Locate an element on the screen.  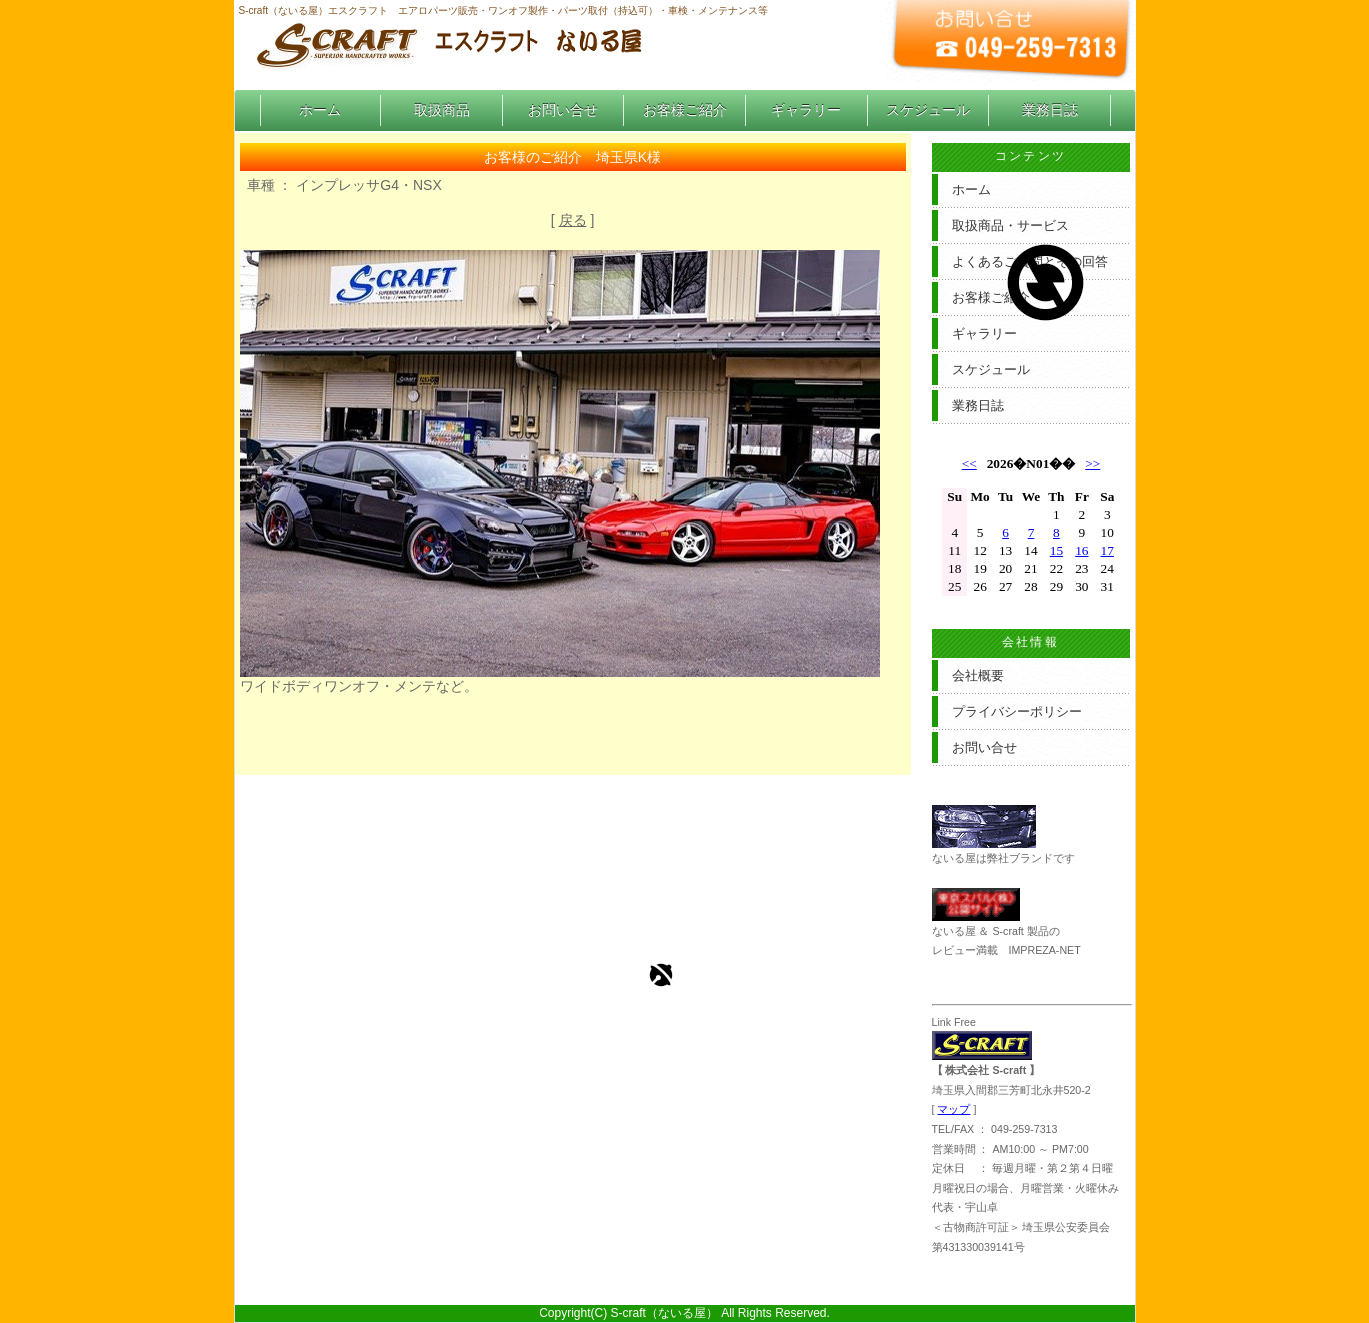
view notifications is located at coordinates (661, 975).